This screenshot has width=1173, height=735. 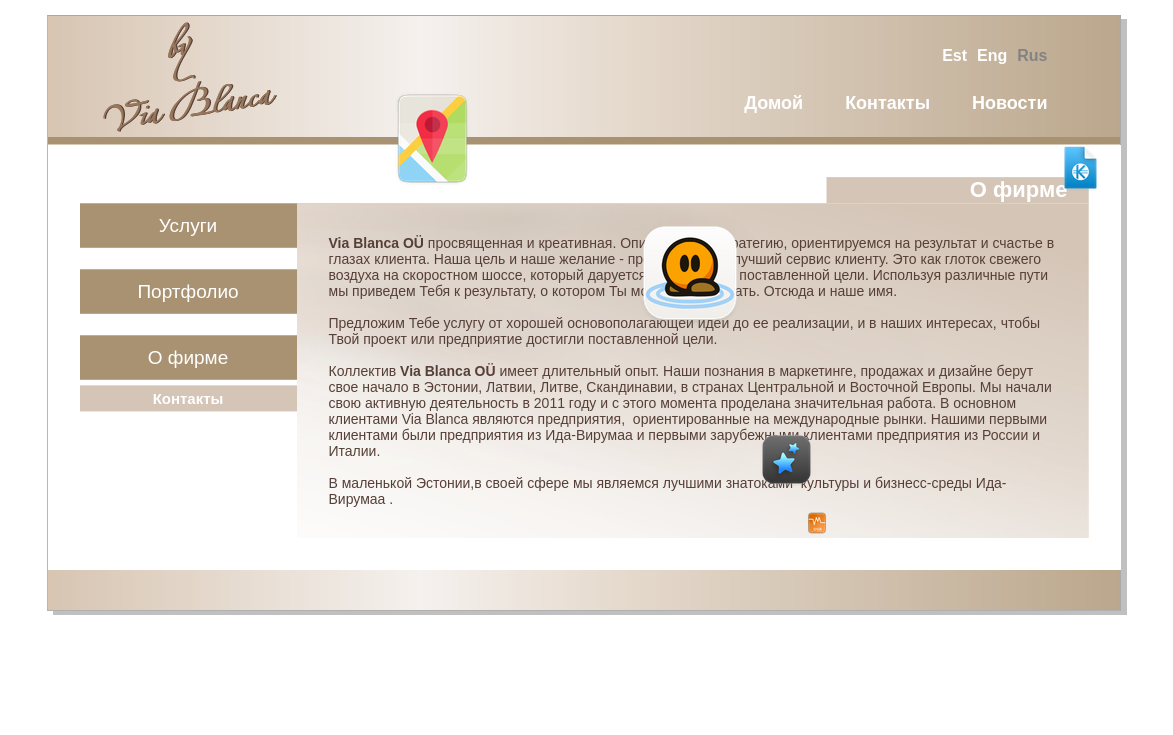 I want to click on open a KMyMoney financial data file, so click(x=1080, y=168).